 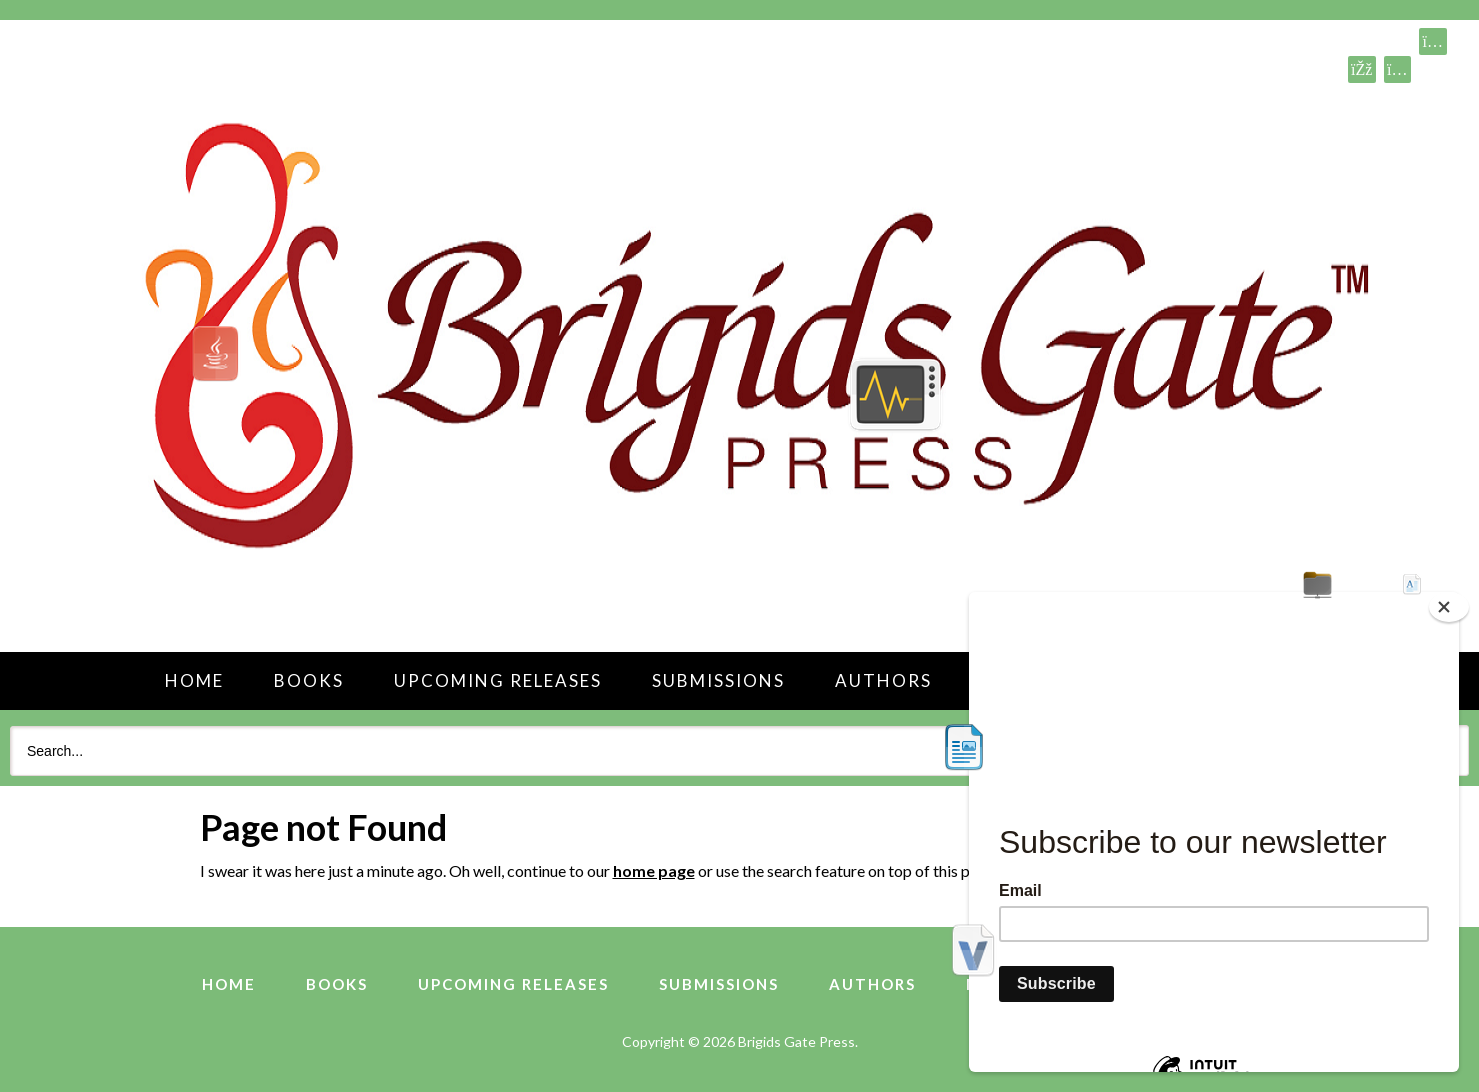 What do you see at coordinates (895, 394) in the screenshot?
I see `launch htop system monitor application` at bounding box center [895, 394].